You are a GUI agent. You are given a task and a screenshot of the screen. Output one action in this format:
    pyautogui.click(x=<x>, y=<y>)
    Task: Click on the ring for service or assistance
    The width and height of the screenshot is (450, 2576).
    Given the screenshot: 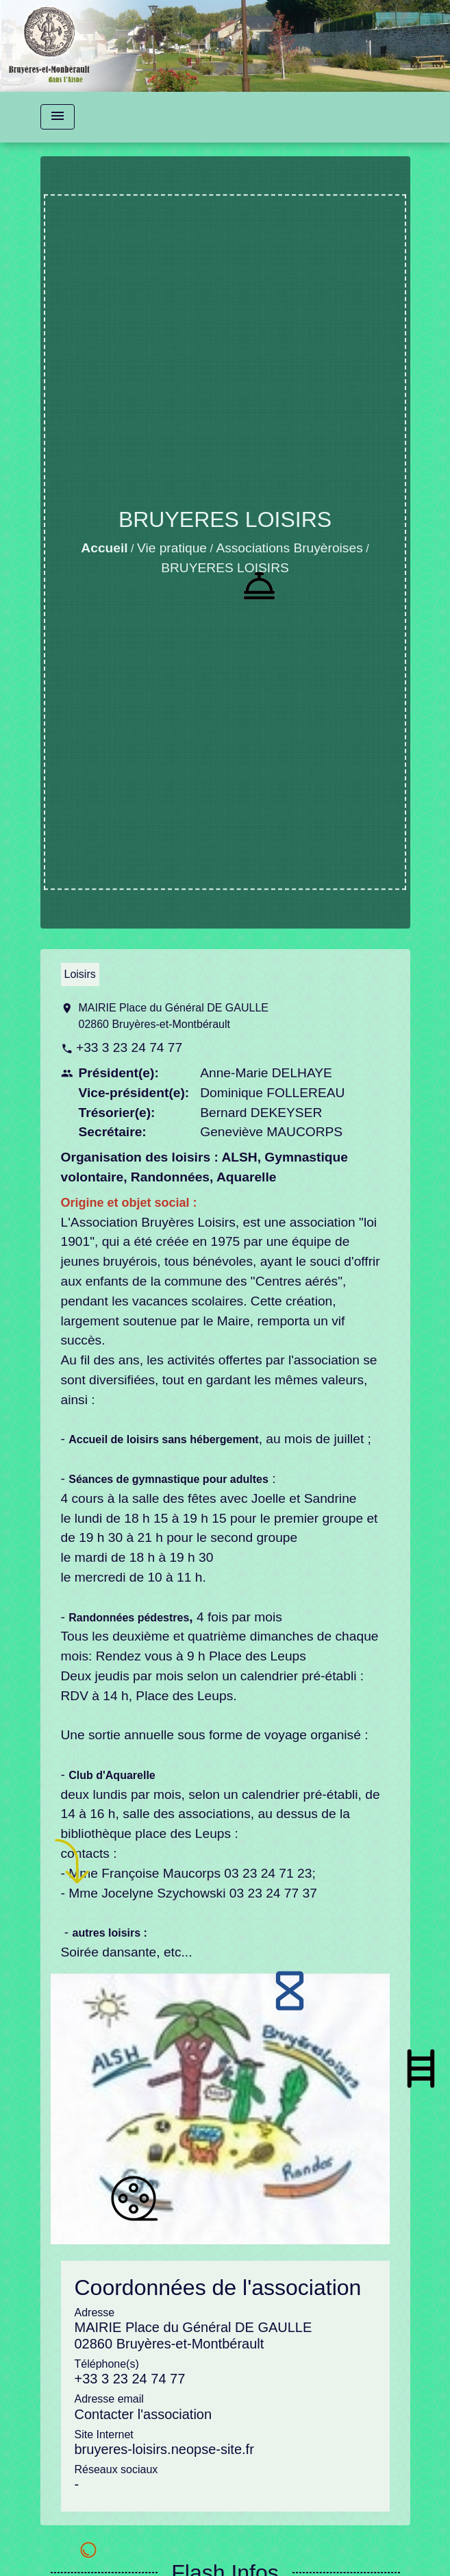 What is the action you would take?
    pyautogui.click(x=259, y=587)
    